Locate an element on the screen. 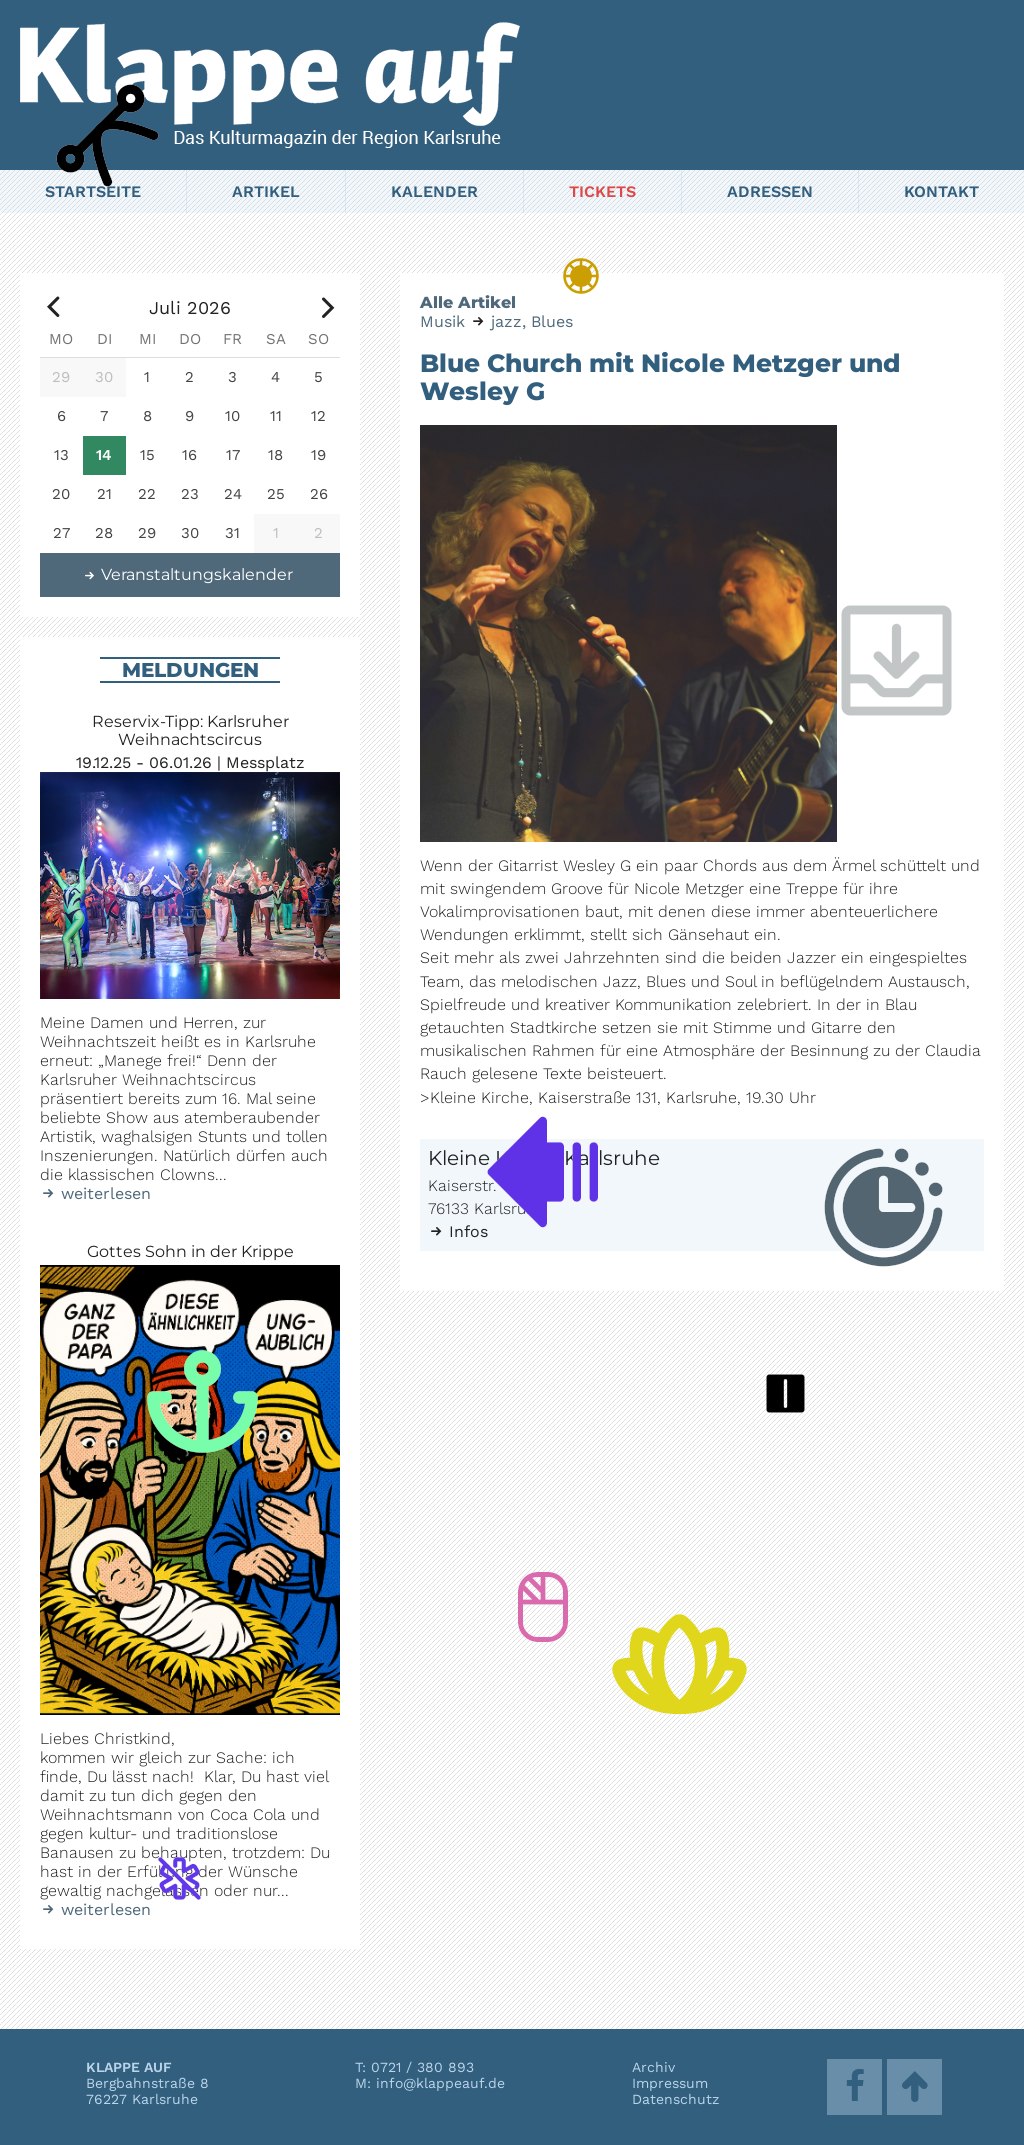 This screenshot has height=2145, width=1024. medical services unavailable is located at coordinates (179, 1878).